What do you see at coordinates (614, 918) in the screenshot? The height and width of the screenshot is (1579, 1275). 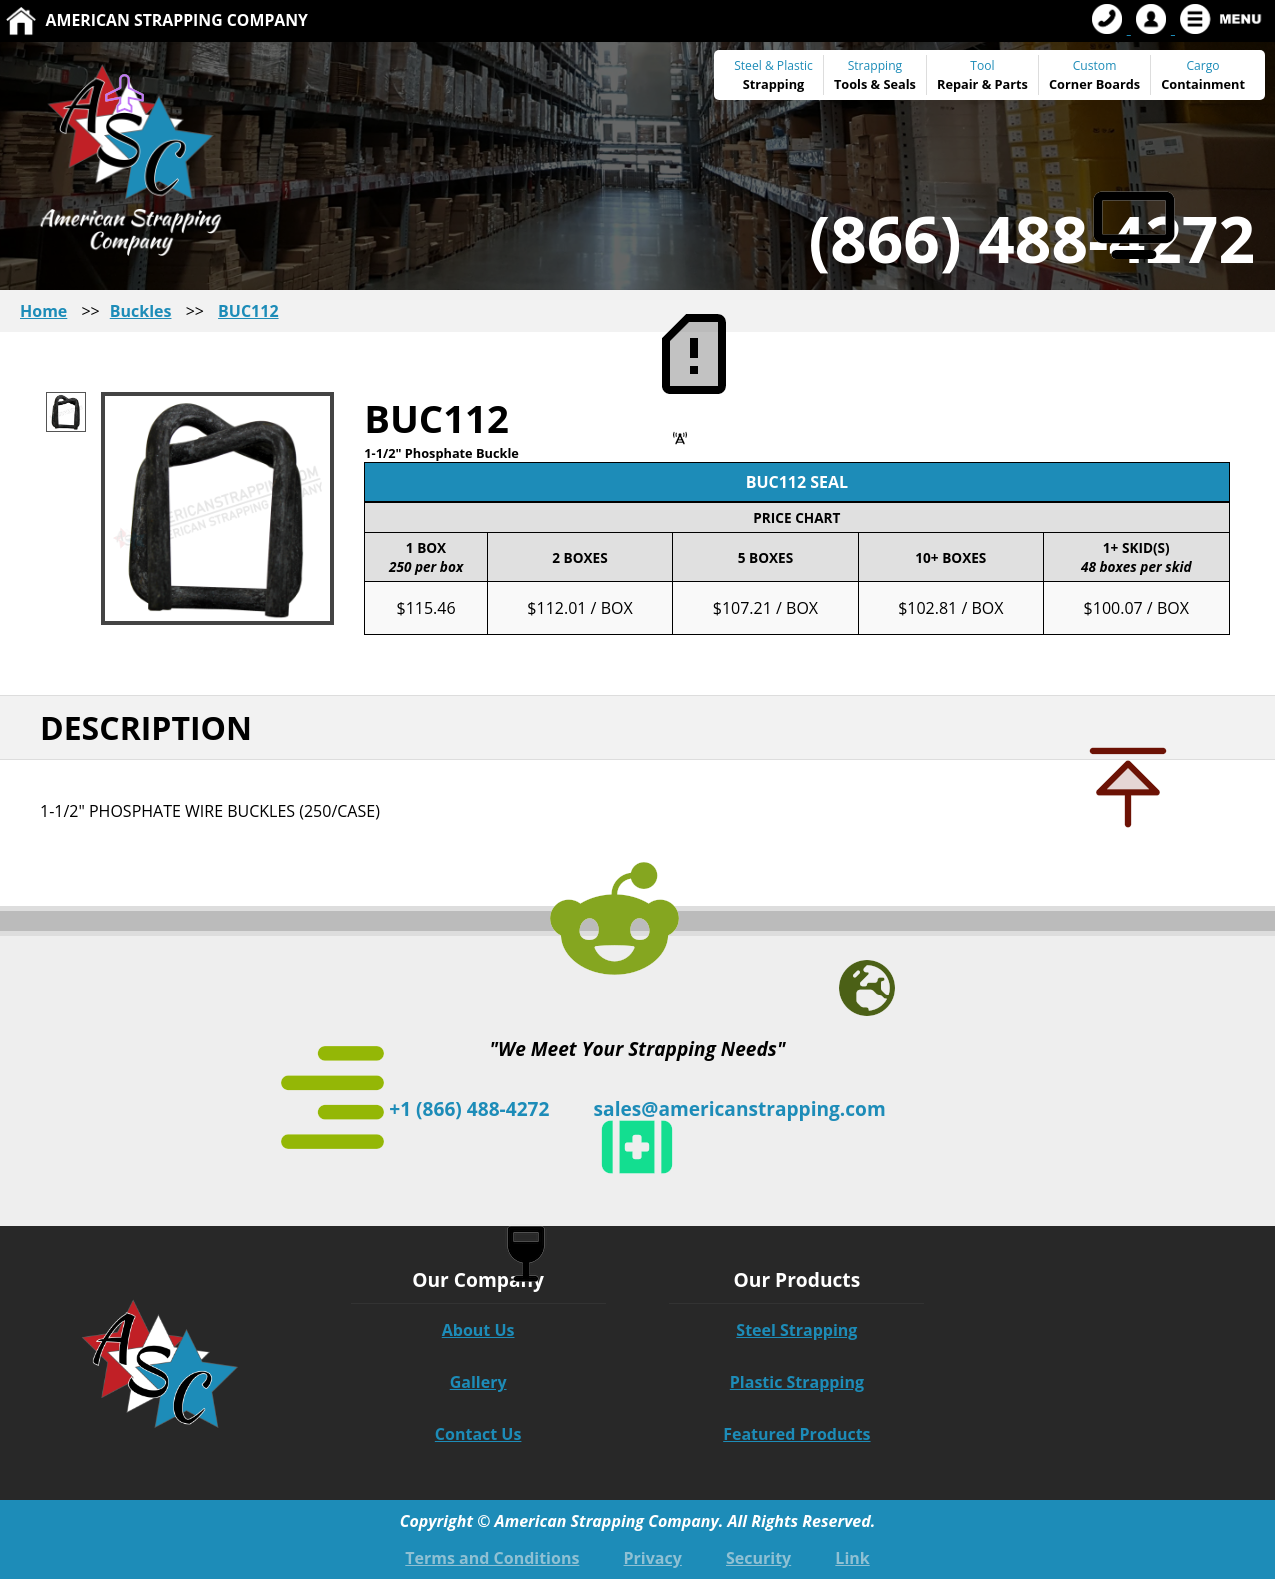 I see `open the reddit app` at bounding box center [614, 918].